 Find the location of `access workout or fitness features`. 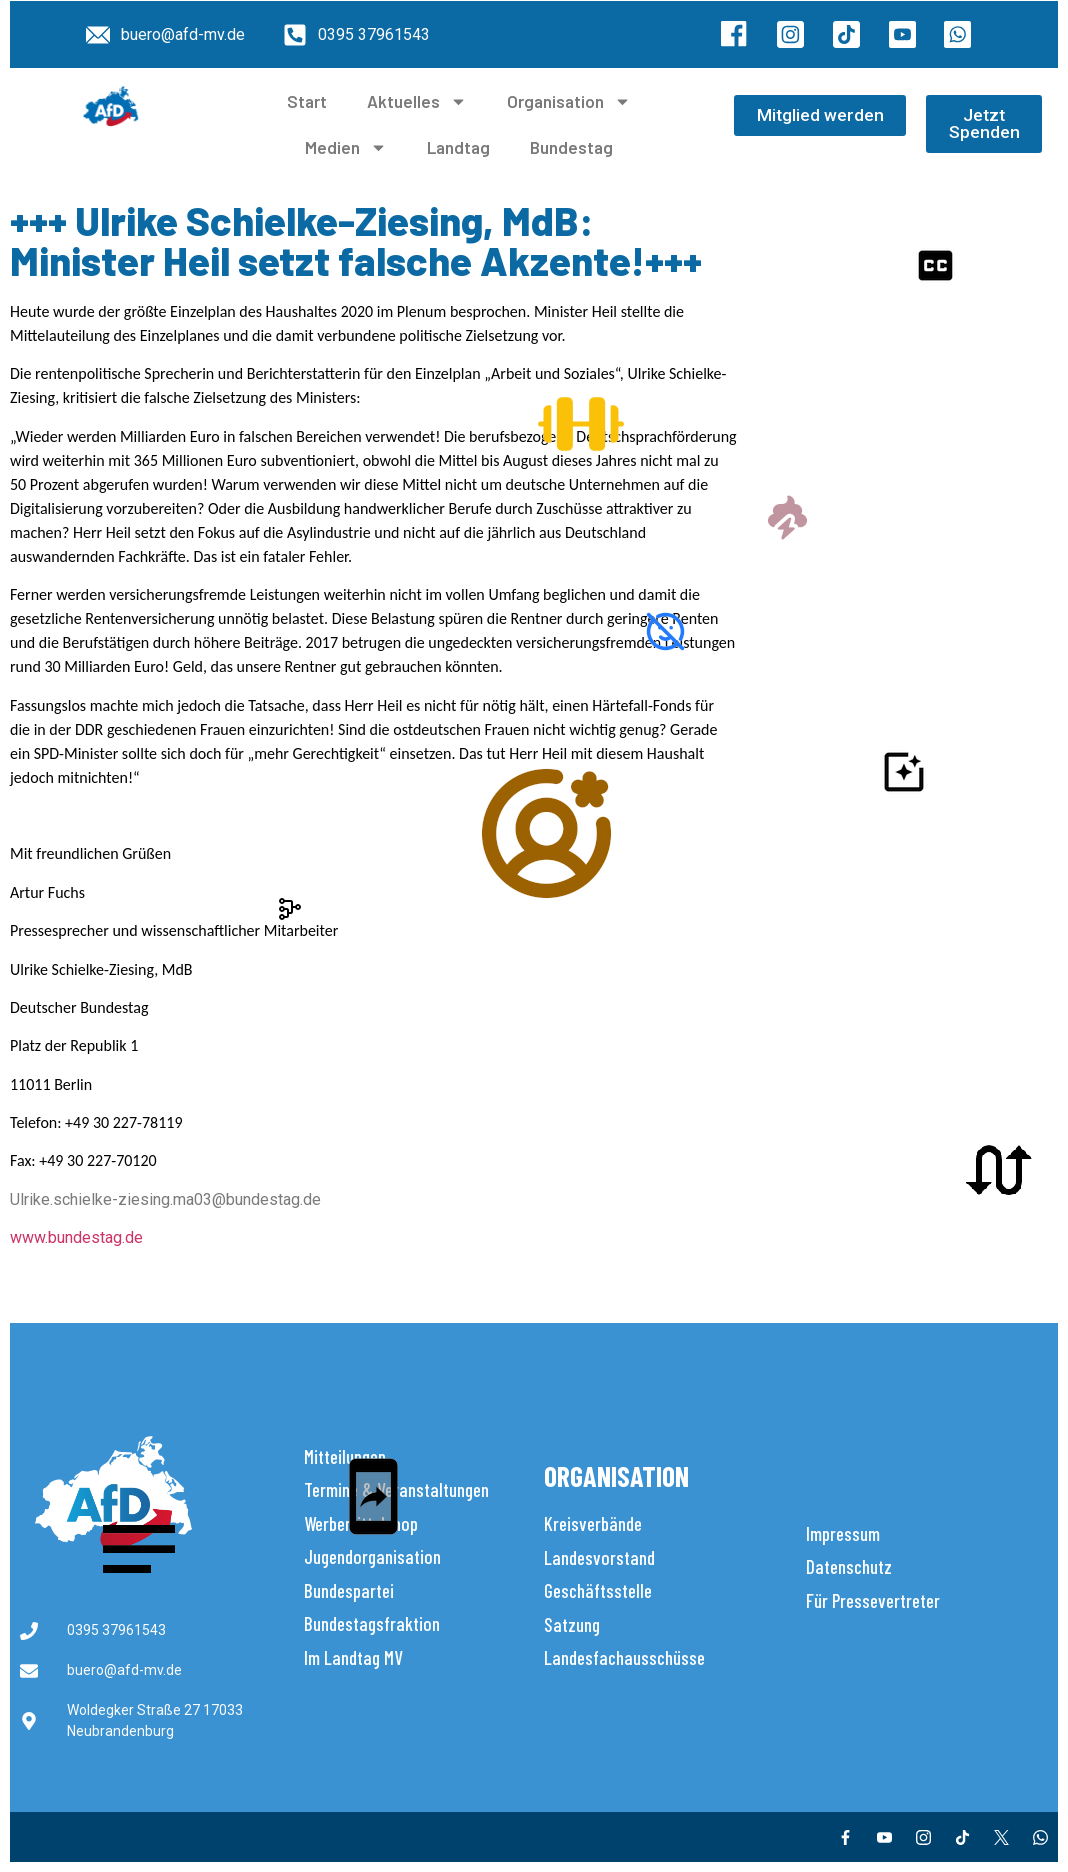

access workout or fitness features is located at coordinates (581, 424).